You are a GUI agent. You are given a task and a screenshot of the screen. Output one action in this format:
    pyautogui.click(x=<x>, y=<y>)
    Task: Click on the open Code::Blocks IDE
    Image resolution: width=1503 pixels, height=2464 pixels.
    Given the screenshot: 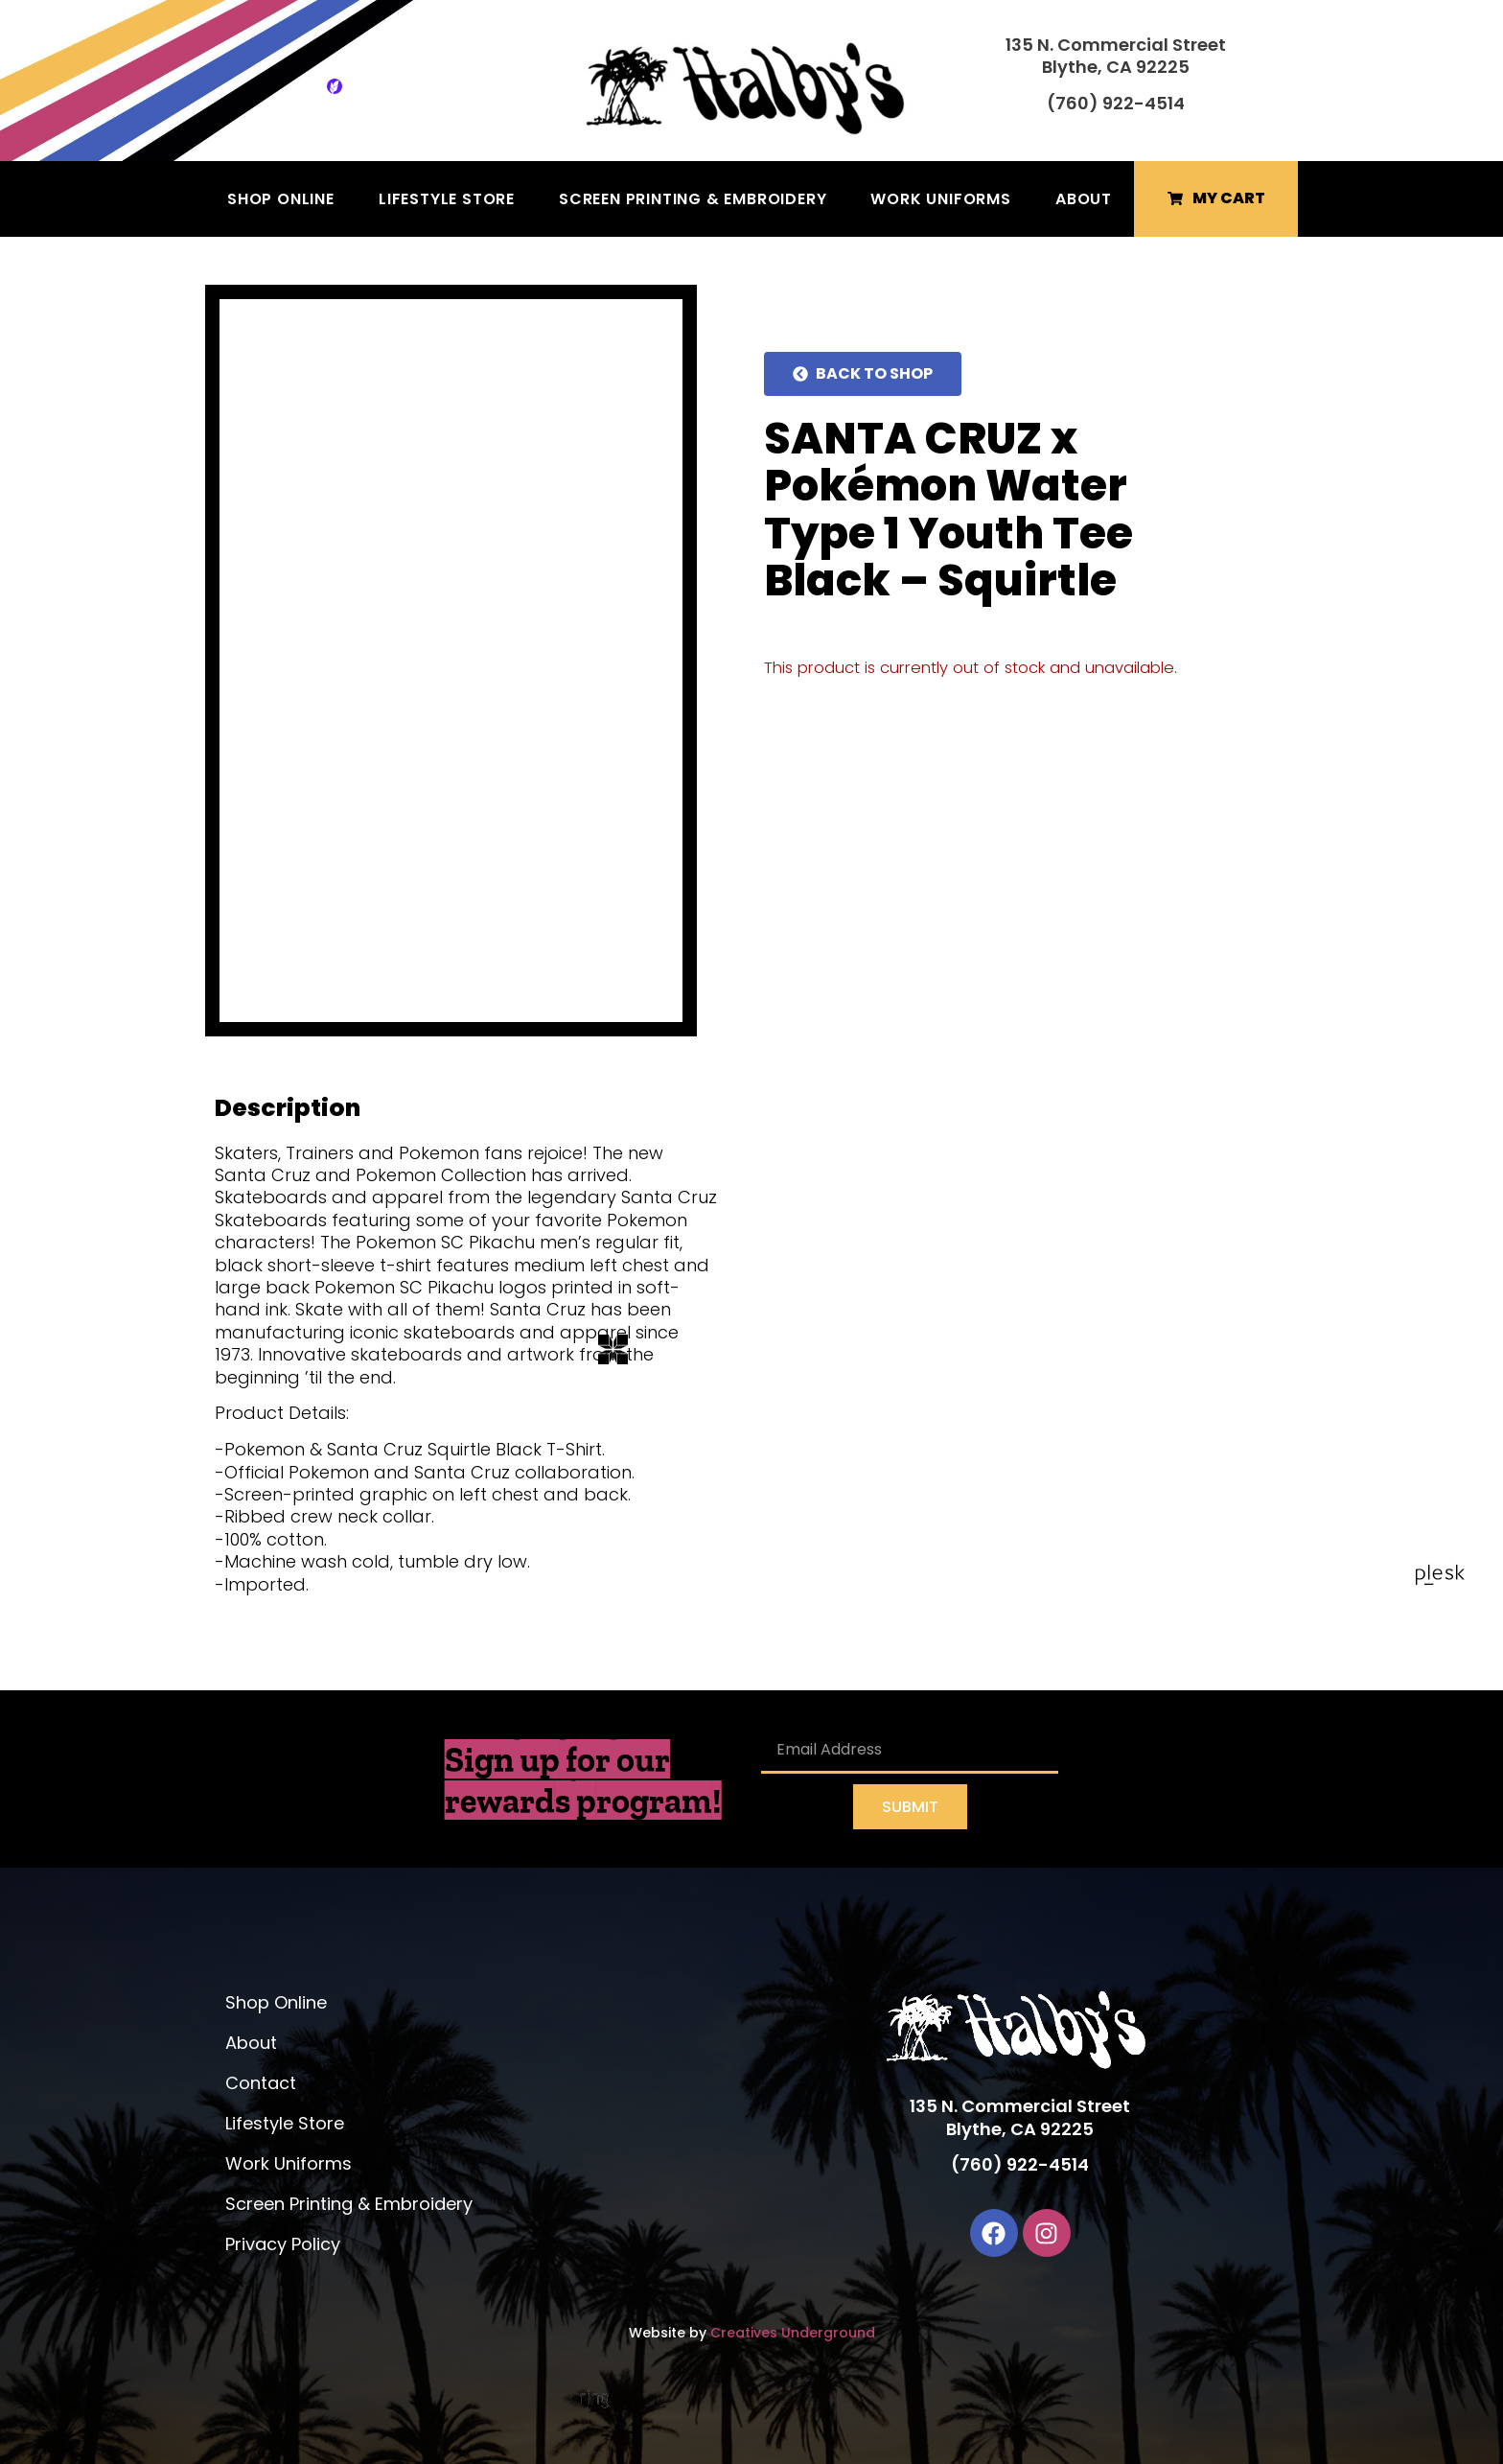 What is the action you would take?
    pyautogui.click(x=613, y=1349)
    